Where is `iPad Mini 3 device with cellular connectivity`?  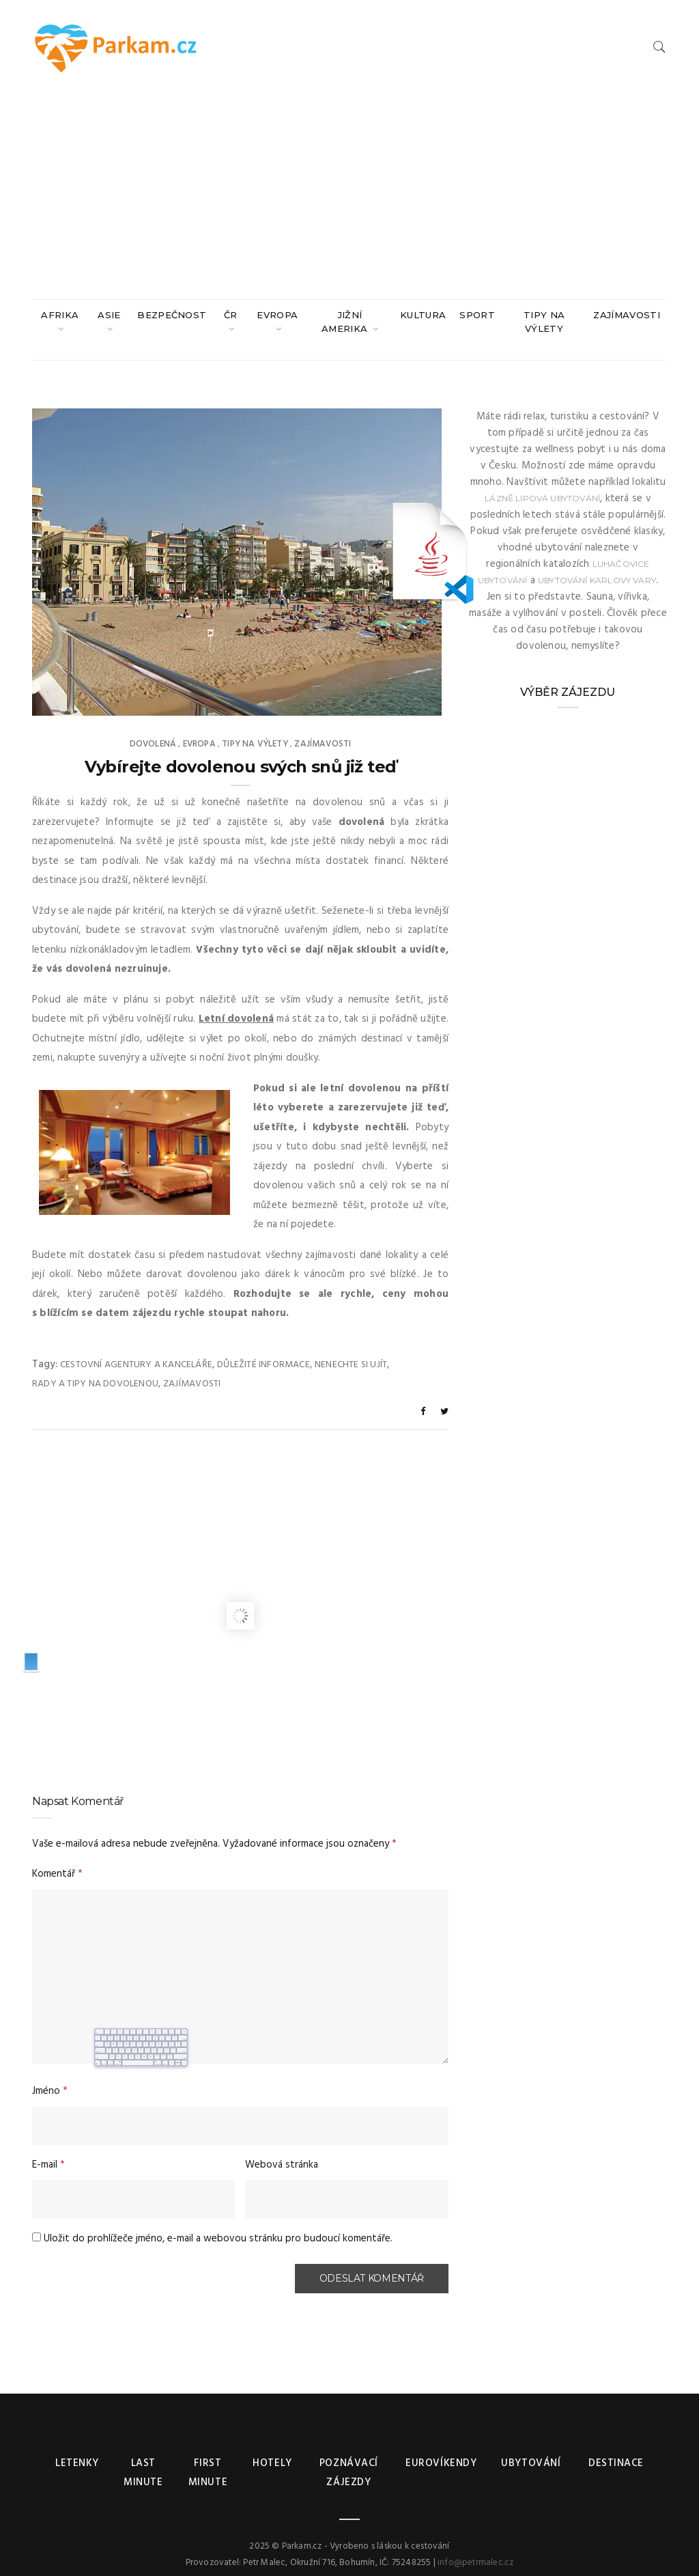
iPad Mini 3 device with cellular connectivity is located at coordinates (31, 1660).